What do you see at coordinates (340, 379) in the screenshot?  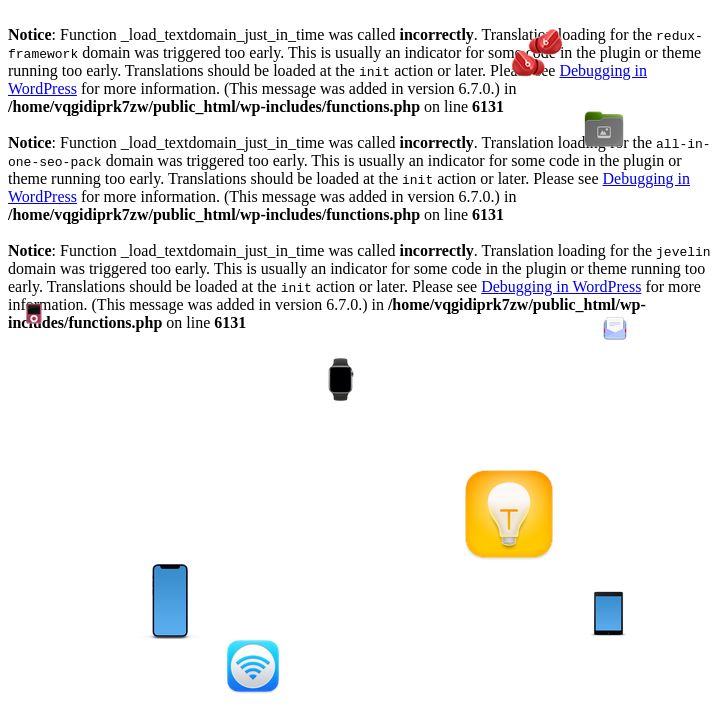 I see `apple watch series 5 or 6 device icon` at bounding box center [340, 379].